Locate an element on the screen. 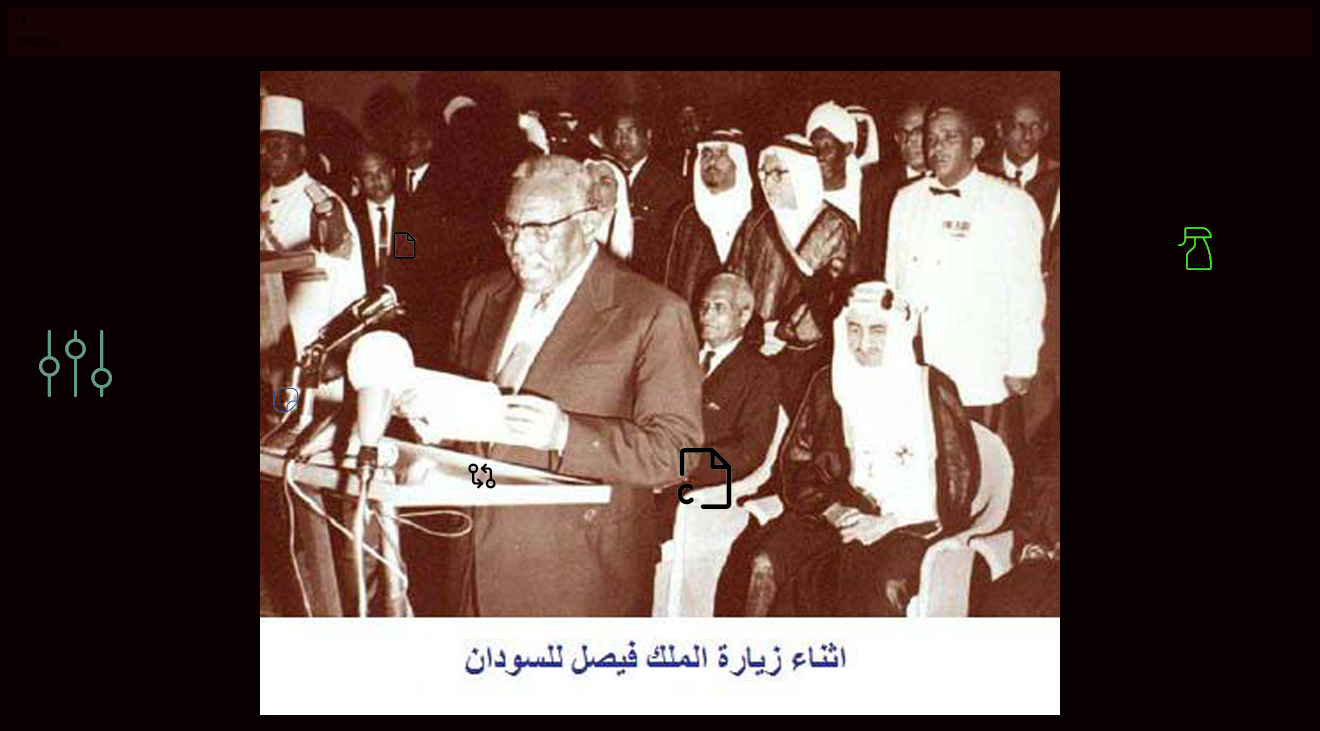 The height and width of the screenshot is (731, 1320). adjust settings or preferences is located at coordinates (75, 363).